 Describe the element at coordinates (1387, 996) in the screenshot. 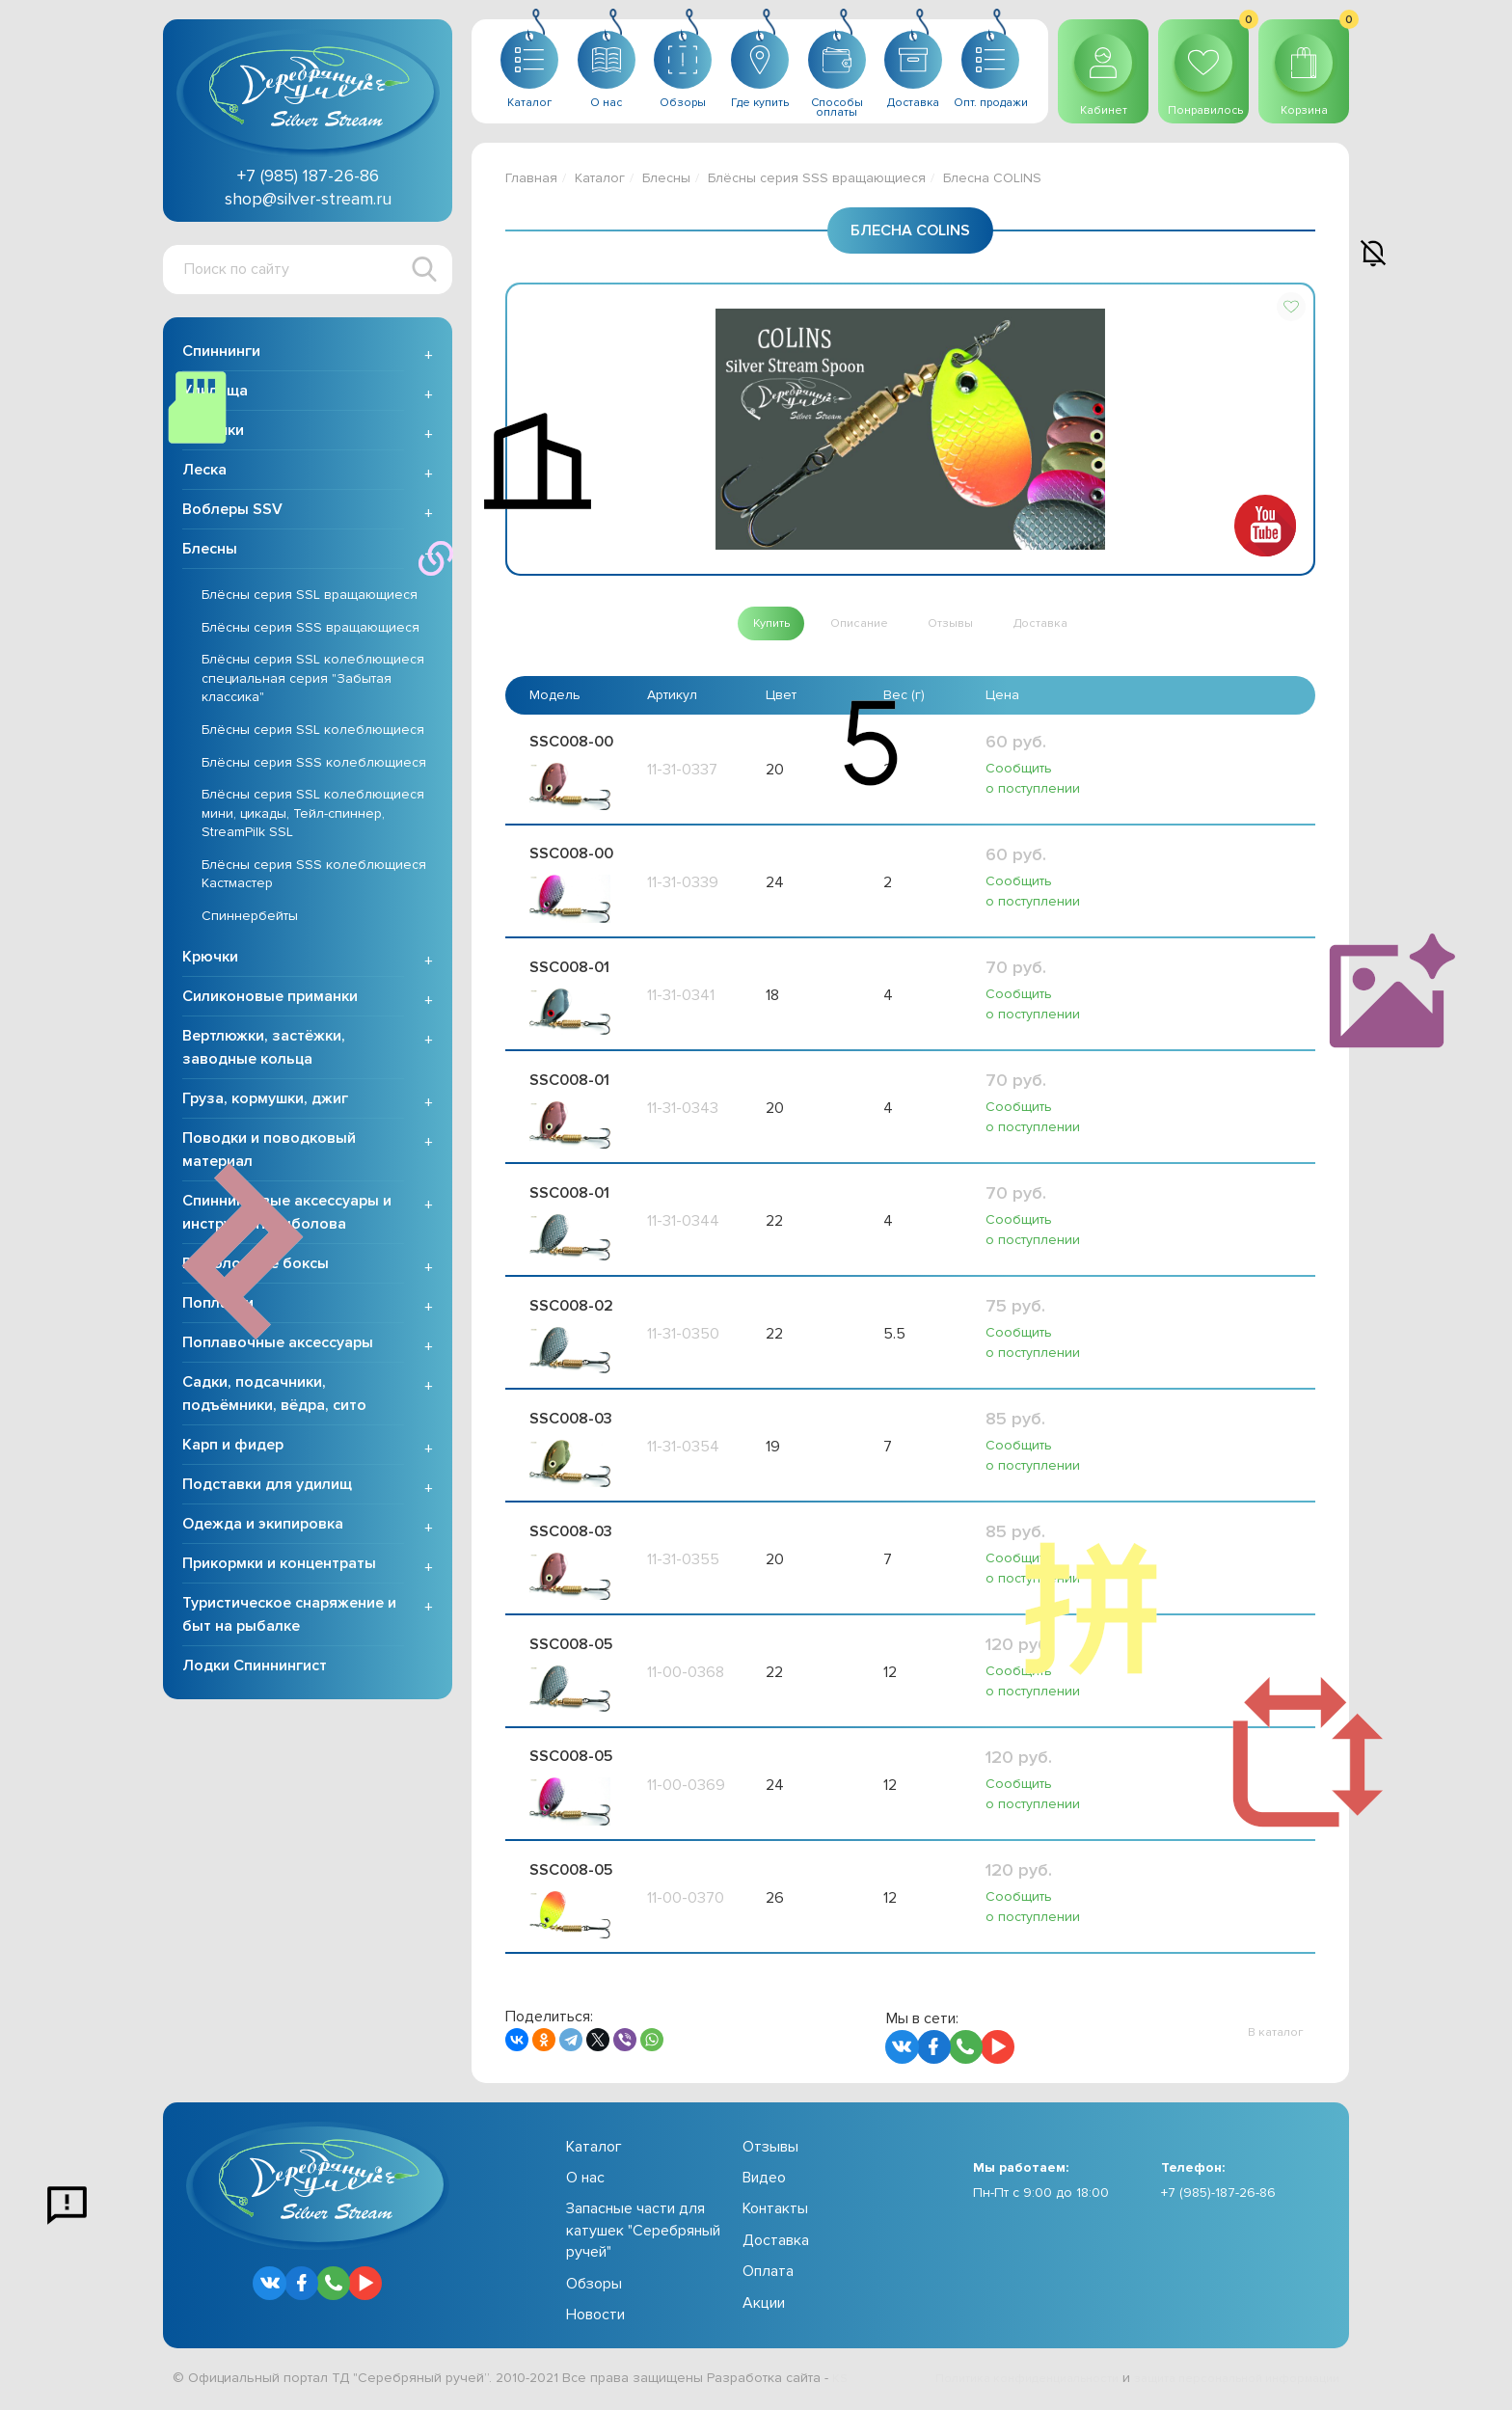

I see `enhance image with AI` at that location.